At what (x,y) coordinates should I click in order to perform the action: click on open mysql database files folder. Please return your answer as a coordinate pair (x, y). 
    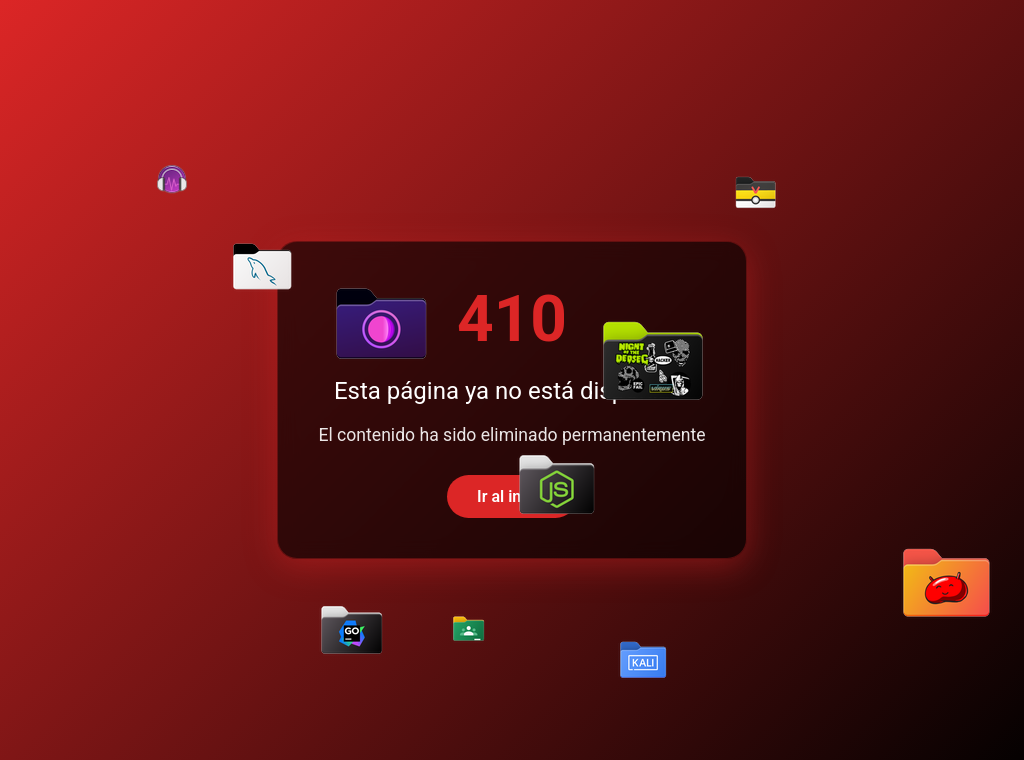
    Looking at the image, I should click on (262, 268).